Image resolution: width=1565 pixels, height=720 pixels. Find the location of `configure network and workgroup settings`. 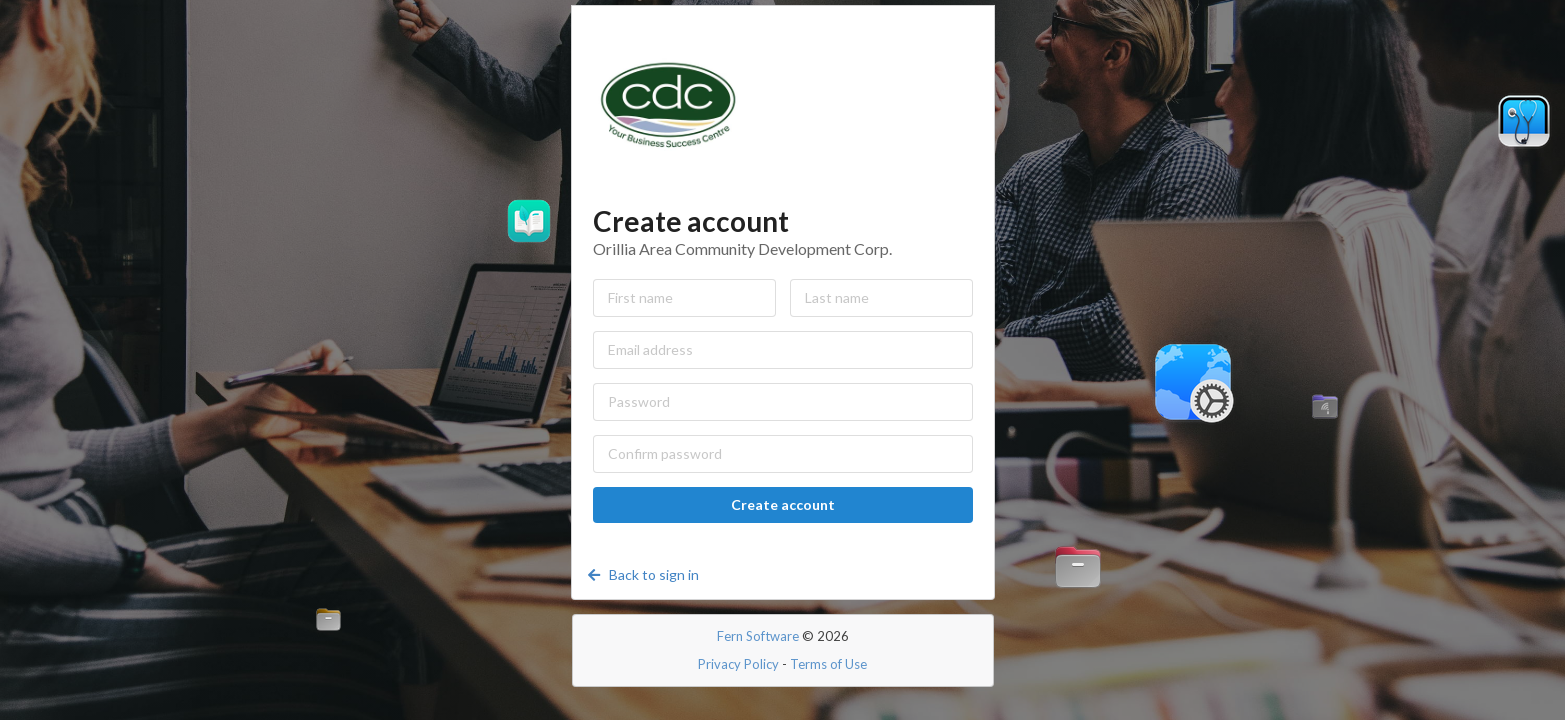

configure network and workgroup settings is located at coordinates (1193, 382).